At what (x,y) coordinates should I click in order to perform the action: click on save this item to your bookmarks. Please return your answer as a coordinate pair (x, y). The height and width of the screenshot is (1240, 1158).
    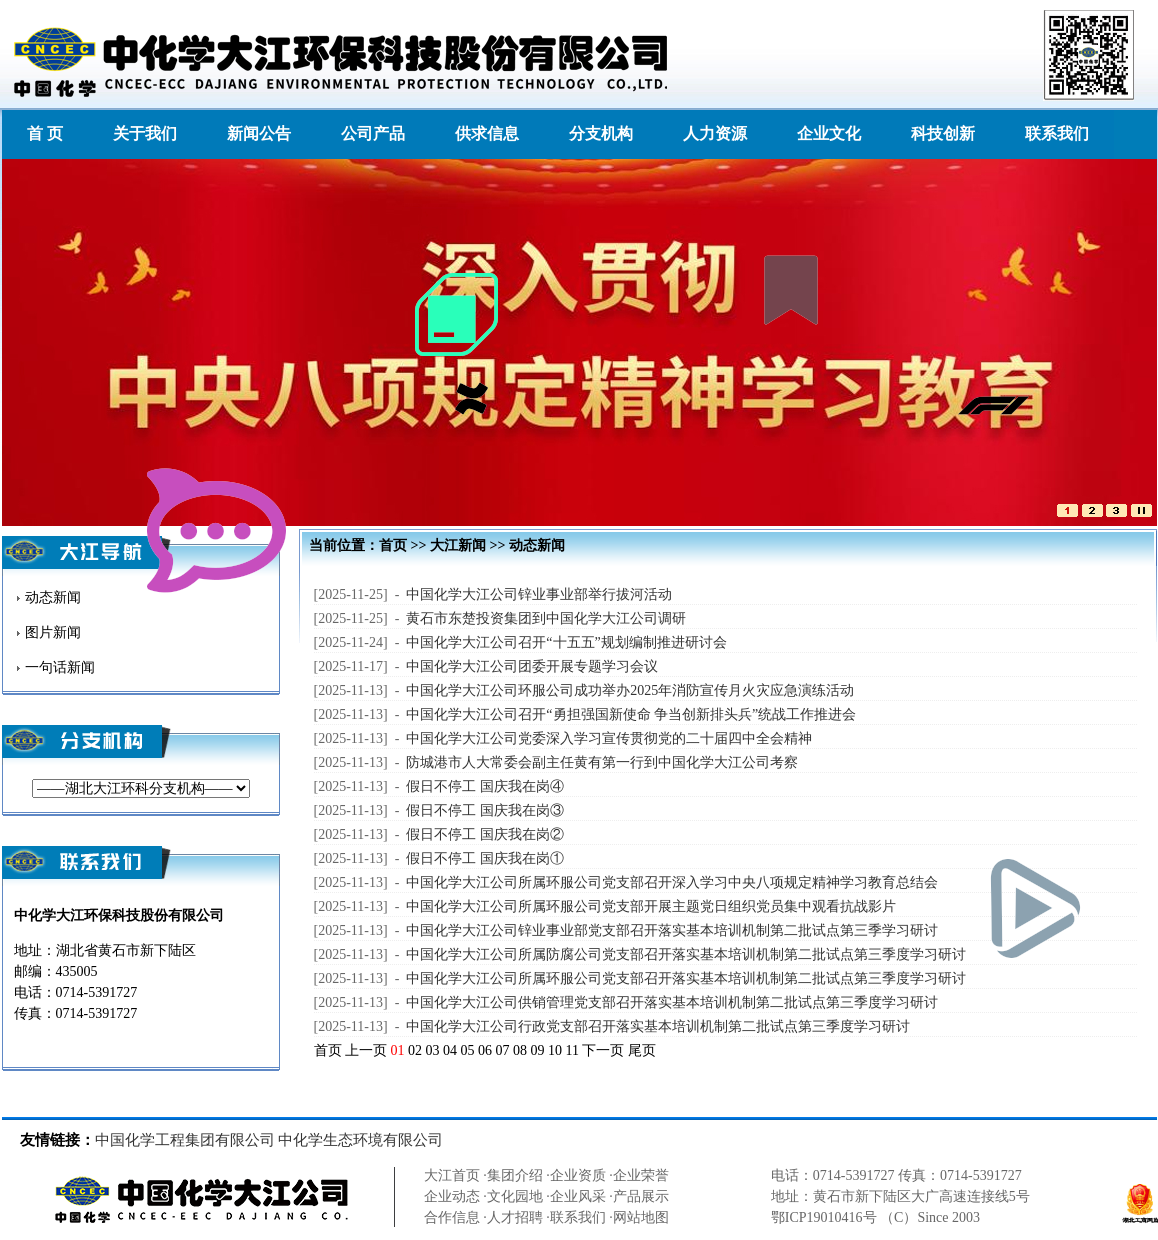
    Looking at the image, I should click on (791, 289).